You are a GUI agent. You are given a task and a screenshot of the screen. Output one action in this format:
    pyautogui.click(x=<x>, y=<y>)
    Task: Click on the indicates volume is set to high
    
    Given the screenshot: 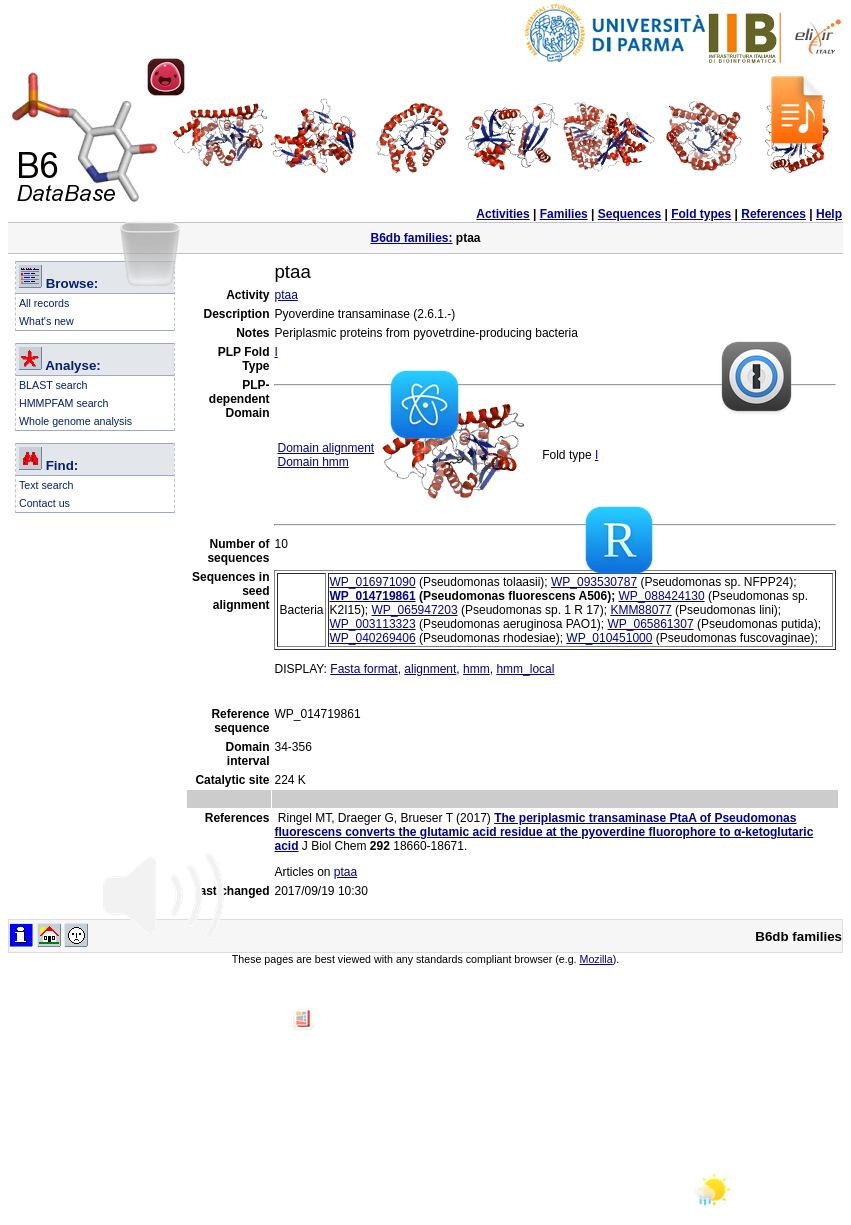 What is the action you would take?
    pyautogui.click(x=163, y=895)
    